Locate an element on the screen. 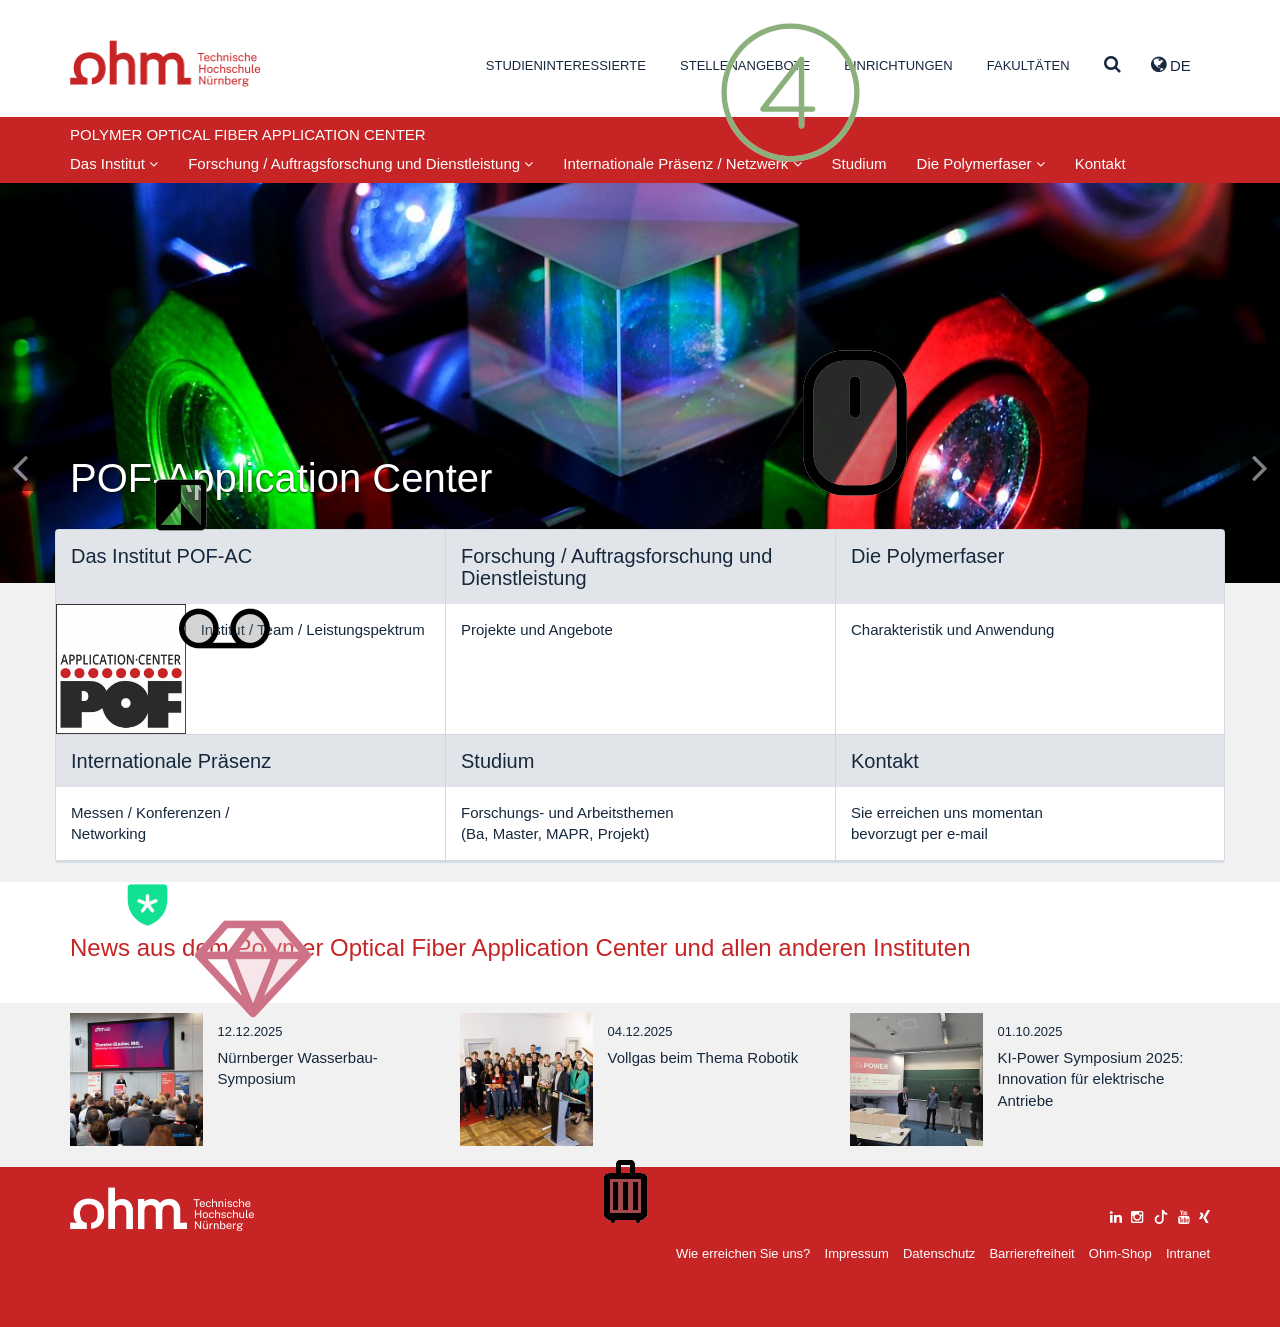 The width and height of the screenshot is (1280, 1327). apply black and white filter to image is located at coordinates (181, 505).